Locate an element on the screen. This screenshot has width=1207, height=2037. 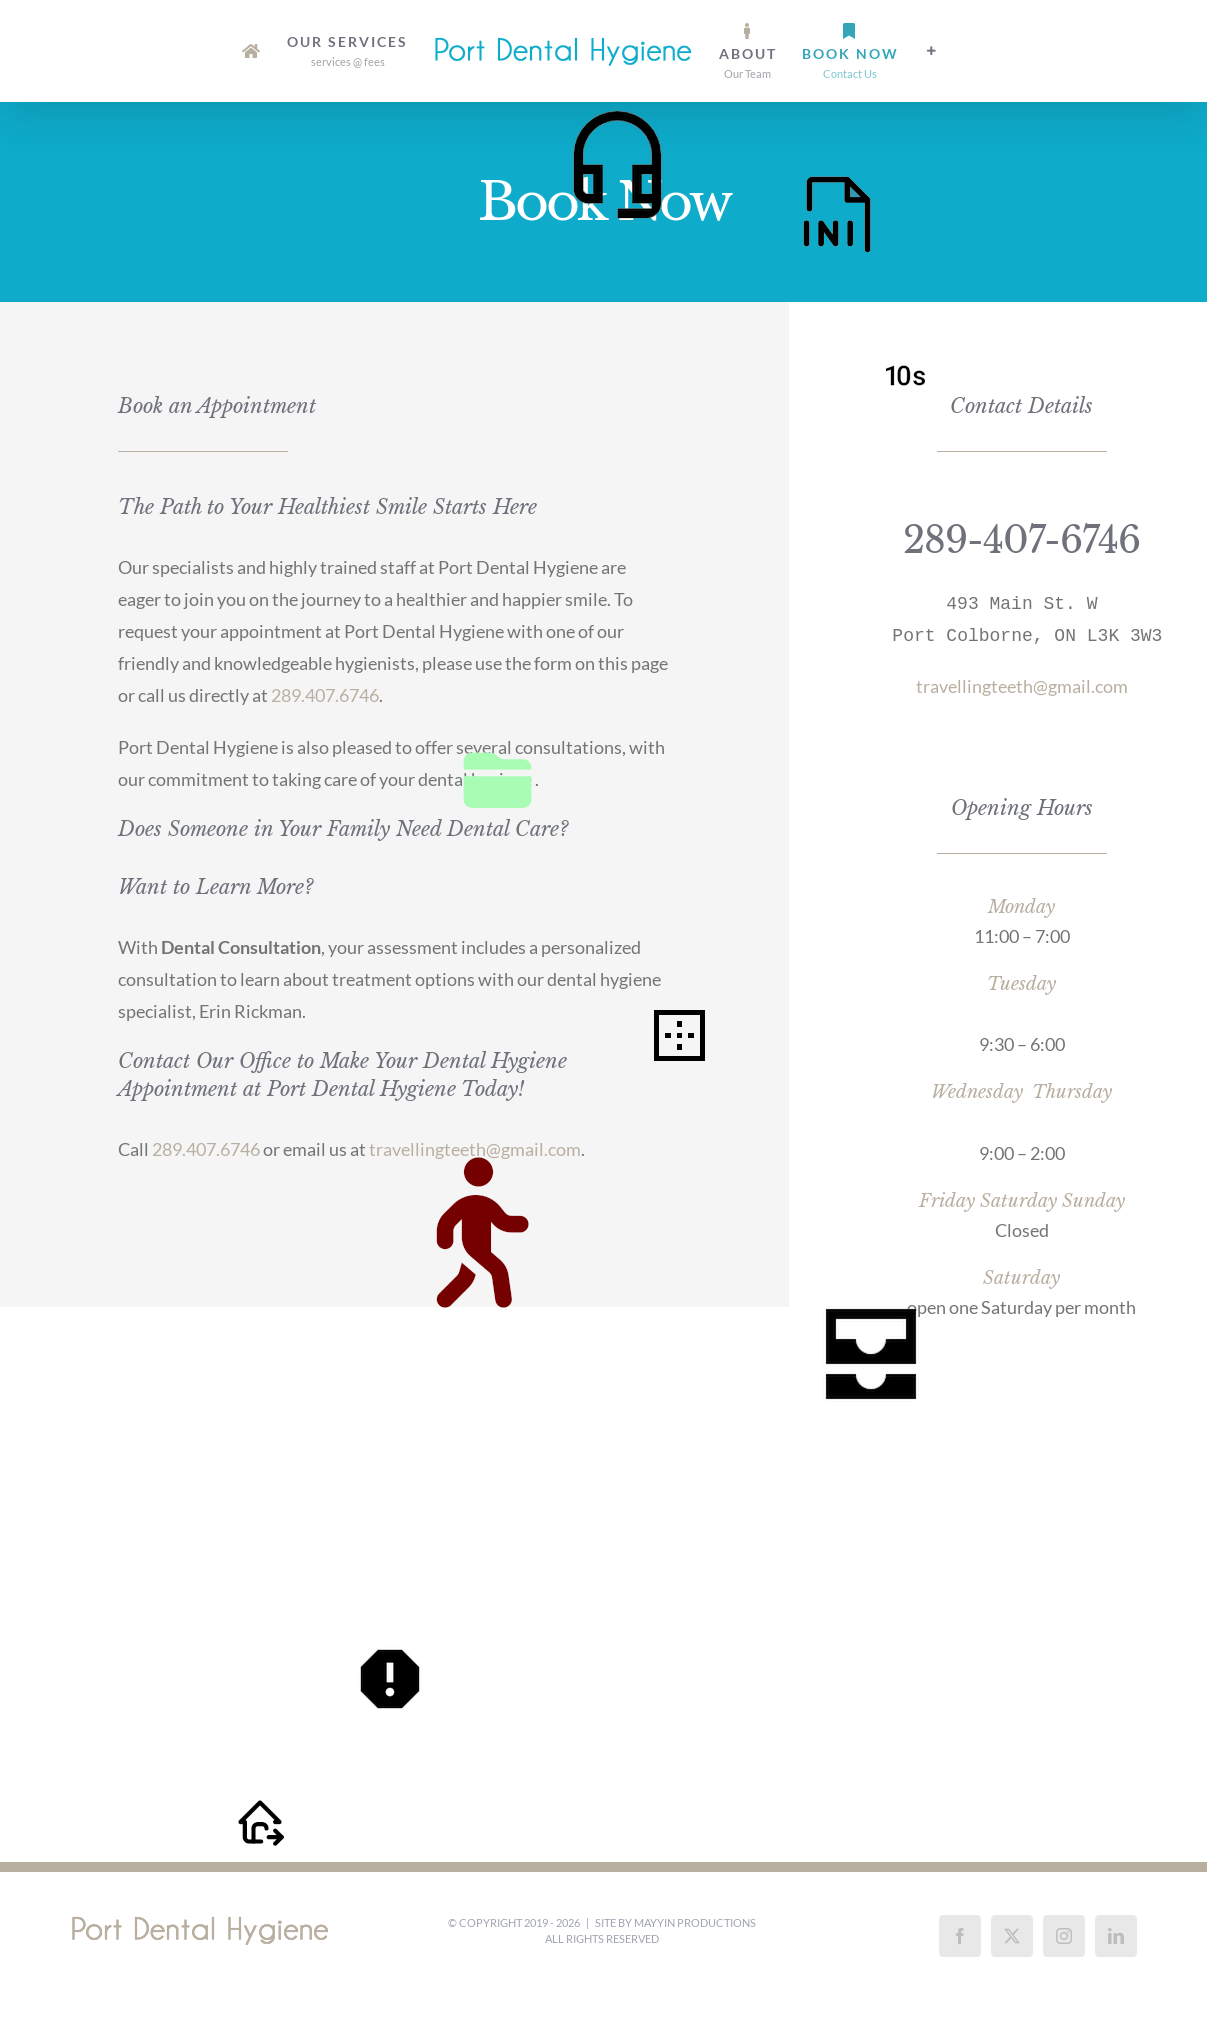
report a problem or violation is located at coordinates (390, 1679).